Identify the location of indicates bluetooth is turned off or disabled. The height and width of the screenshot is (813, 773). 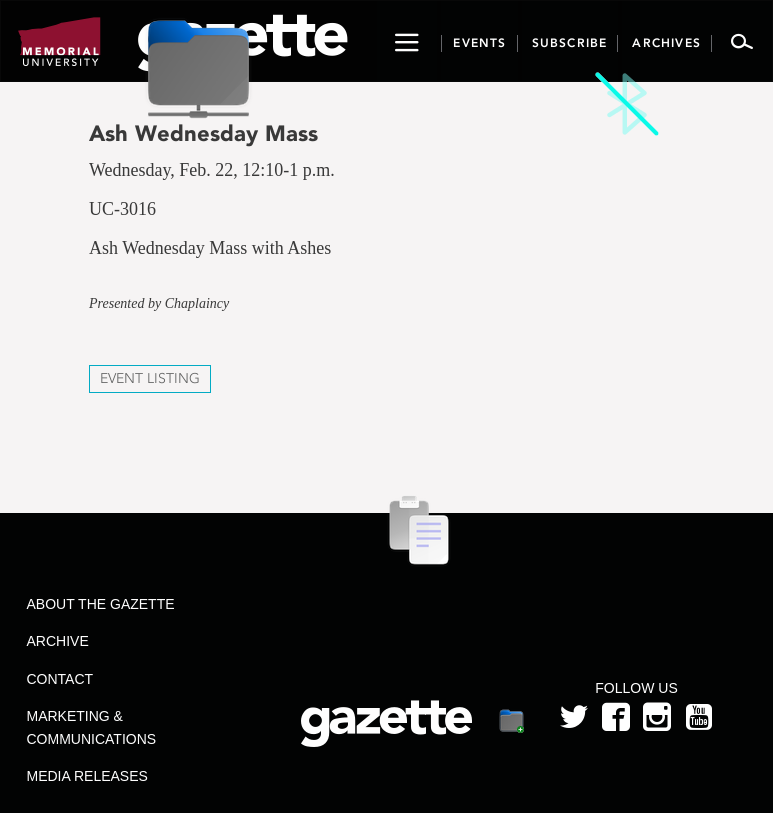
(627, 104).